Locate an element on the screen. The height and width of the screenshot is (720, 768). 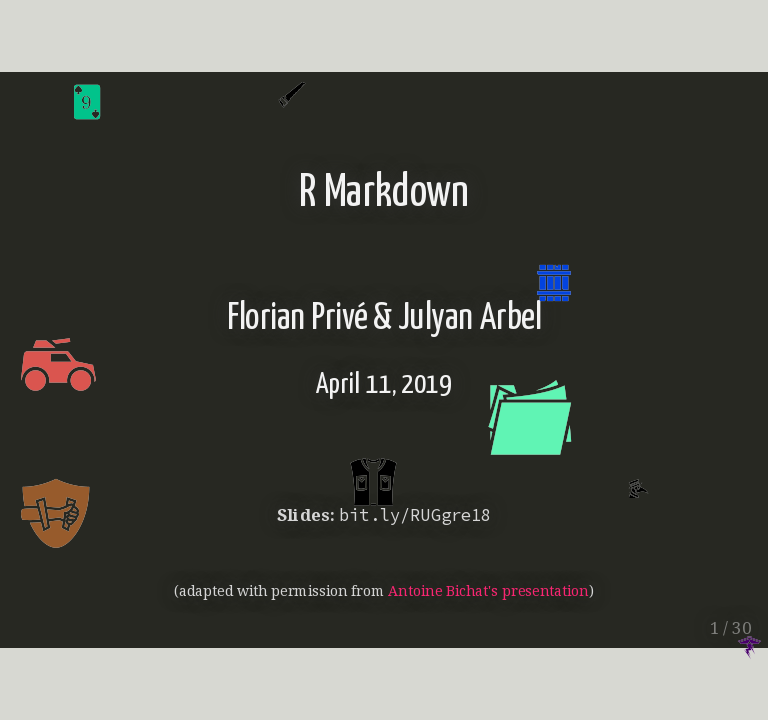
access spell book or magic abilities is located at coordinates (749, 647).